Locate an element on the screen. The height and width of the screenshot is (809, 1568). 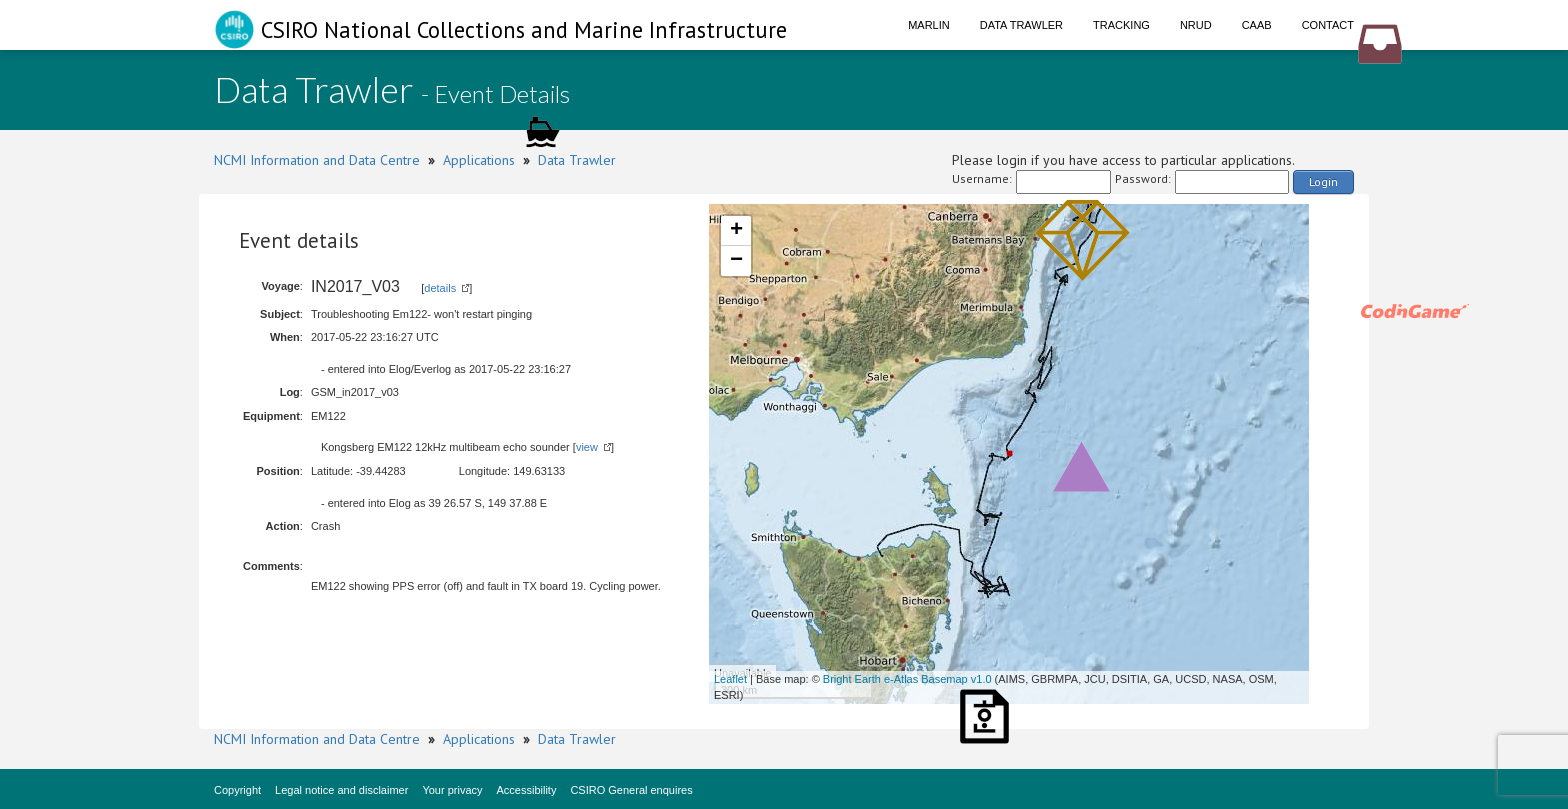
open a Hangul Word Processor (.hwp) document is located at coordinates (984, 716).